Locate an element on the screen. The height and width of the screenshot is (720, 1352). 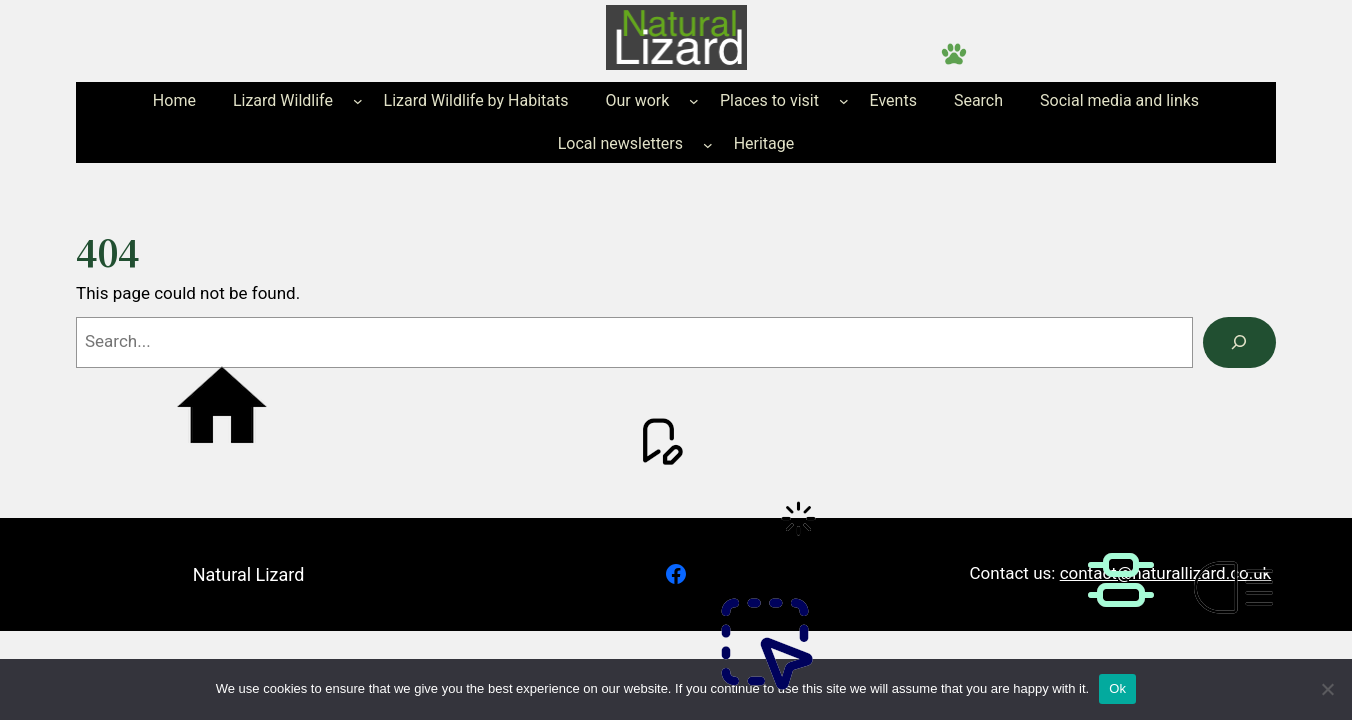
edit a saved bookmark is located at coordinates (658, 440).